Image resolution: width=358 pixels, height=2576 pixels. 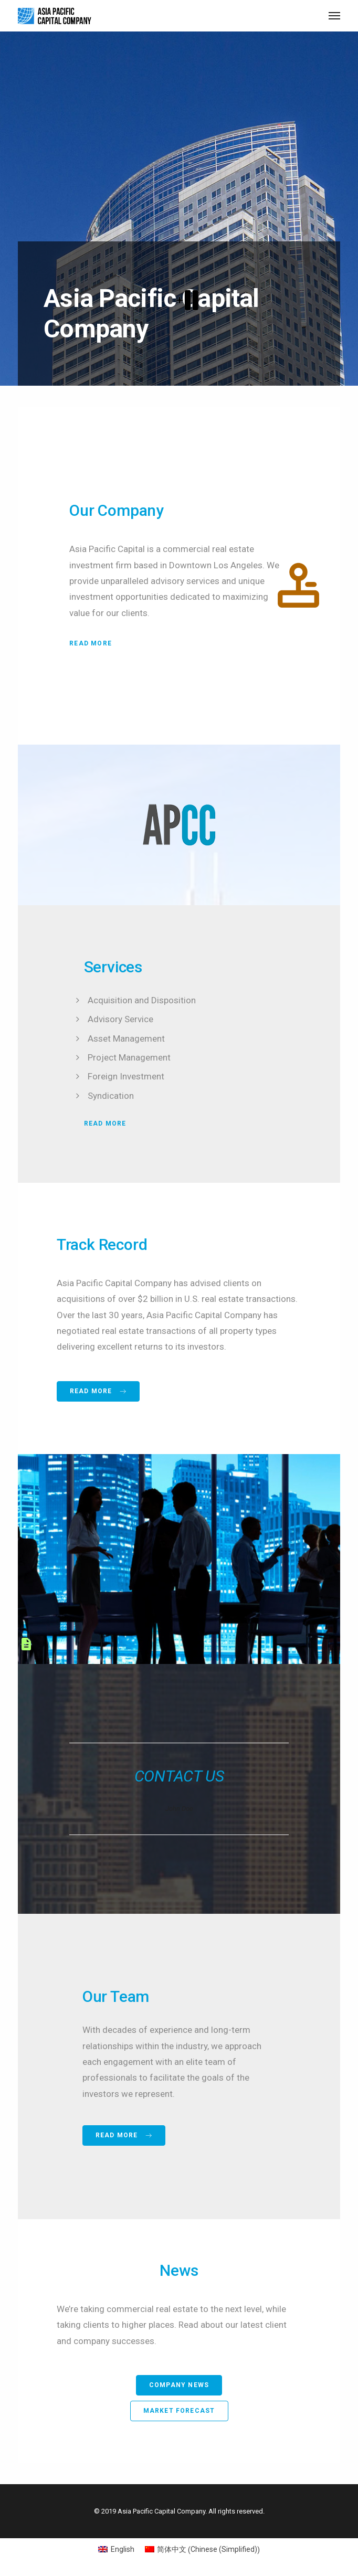 I want to click on access gaming or controller settings, so click(x=298, y=587).